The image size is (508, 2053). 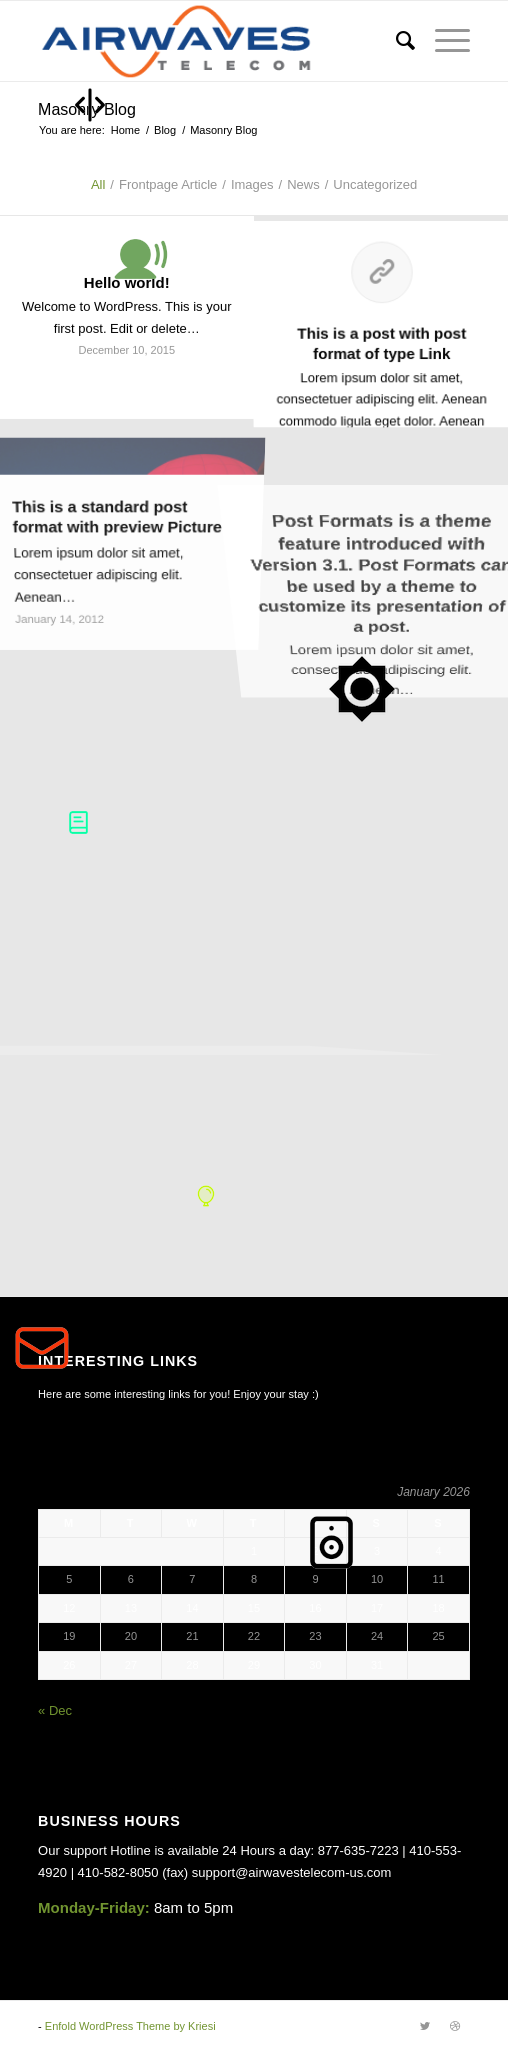 I want to click on access your email inbox, so click(x=42, y=1348).